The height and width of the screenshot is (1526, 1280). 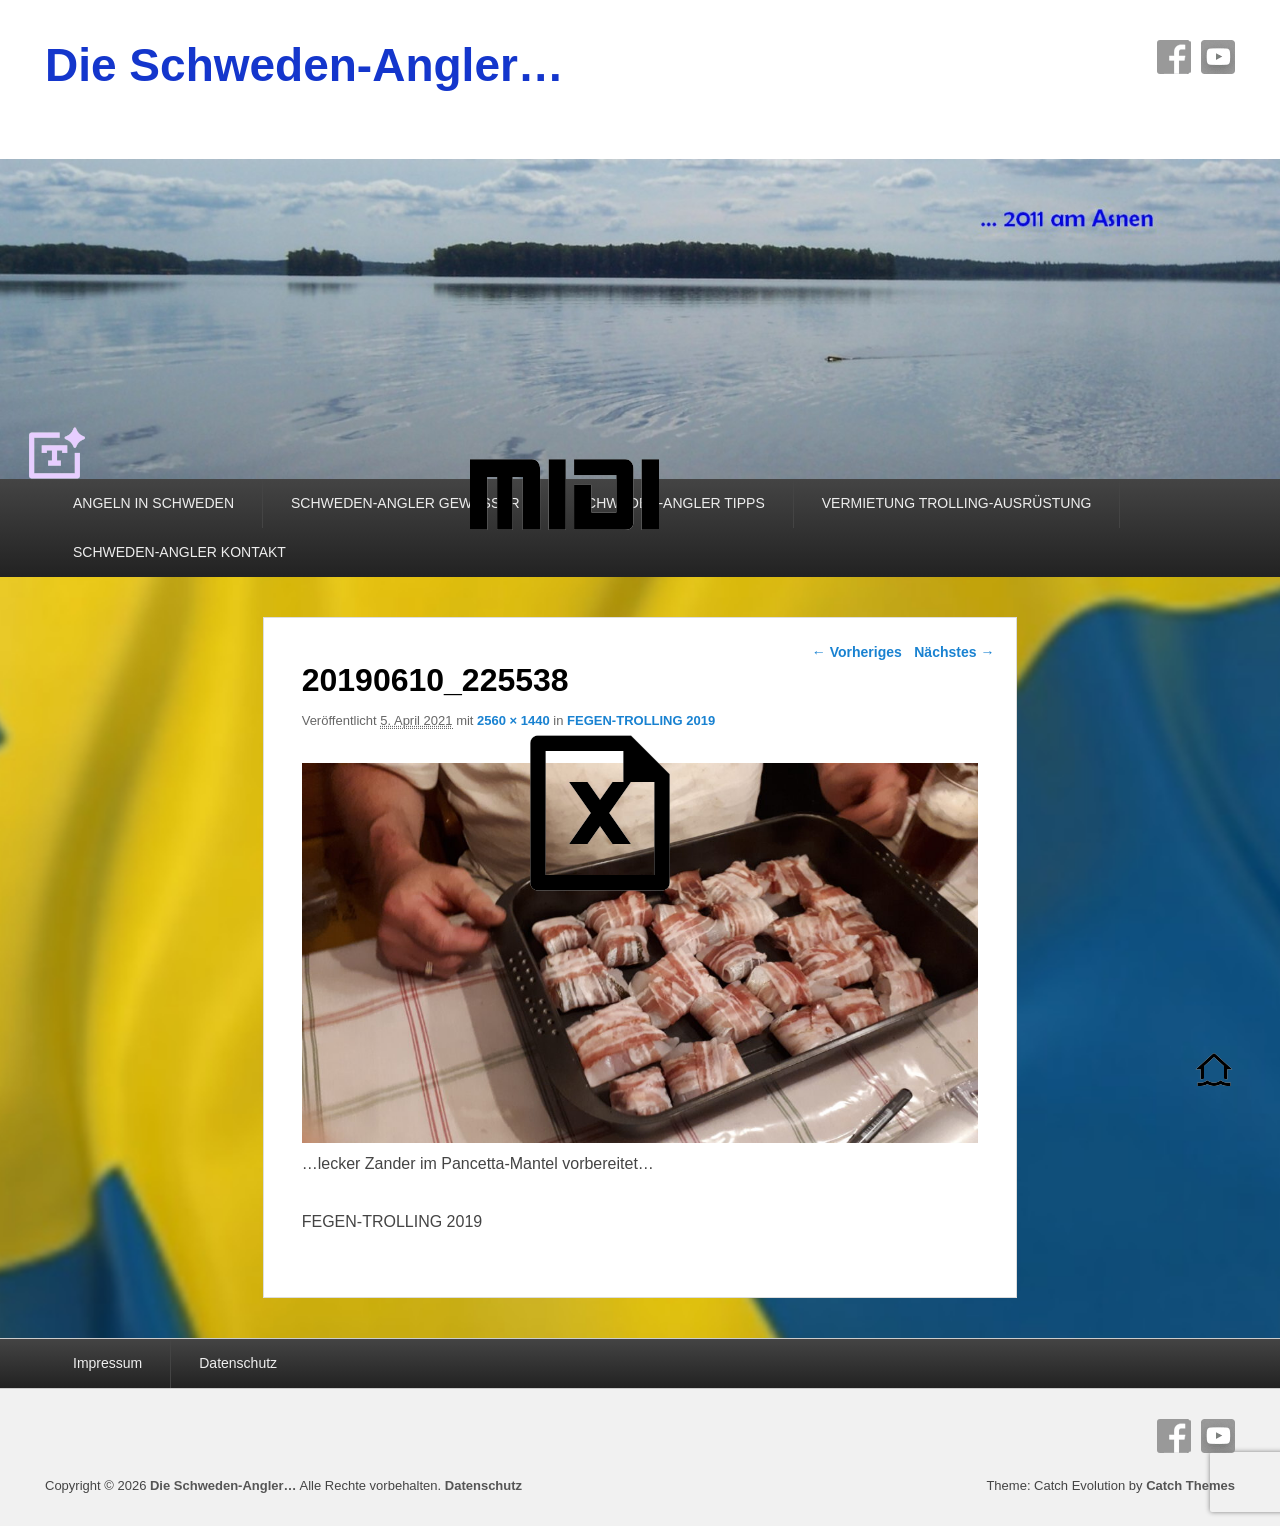 What do you see at coordinates (600, 813) in the screenshot?
I see `open an excel spreadsheet` at bounding box center [600, 813].